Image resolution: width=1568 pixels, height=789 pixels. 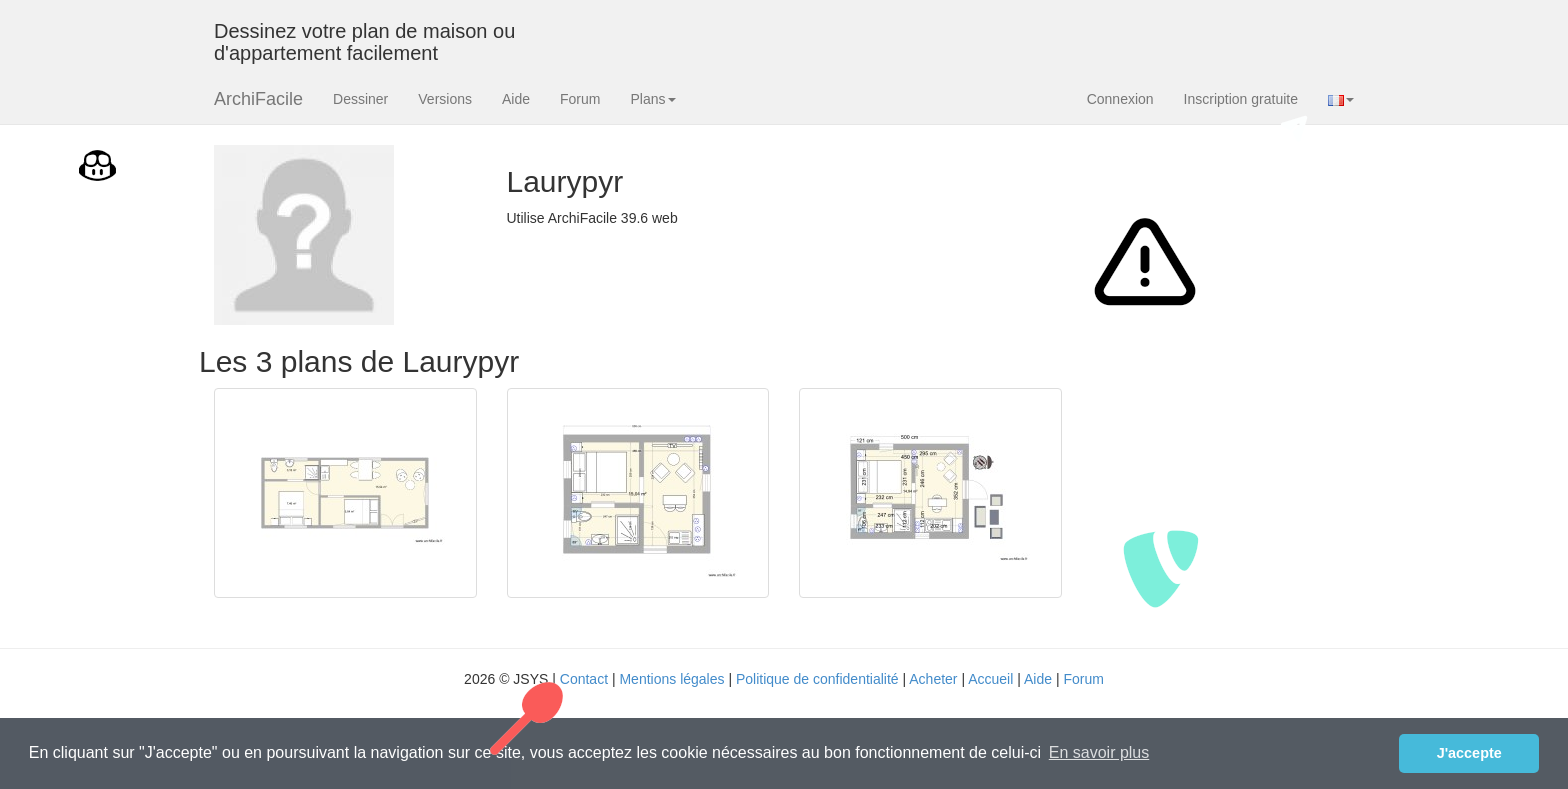 What do you see at coordinates (97, 165) in the screenshot?
I see `access GitHub Copilot AI assistant` at bounding box center [97, 165].